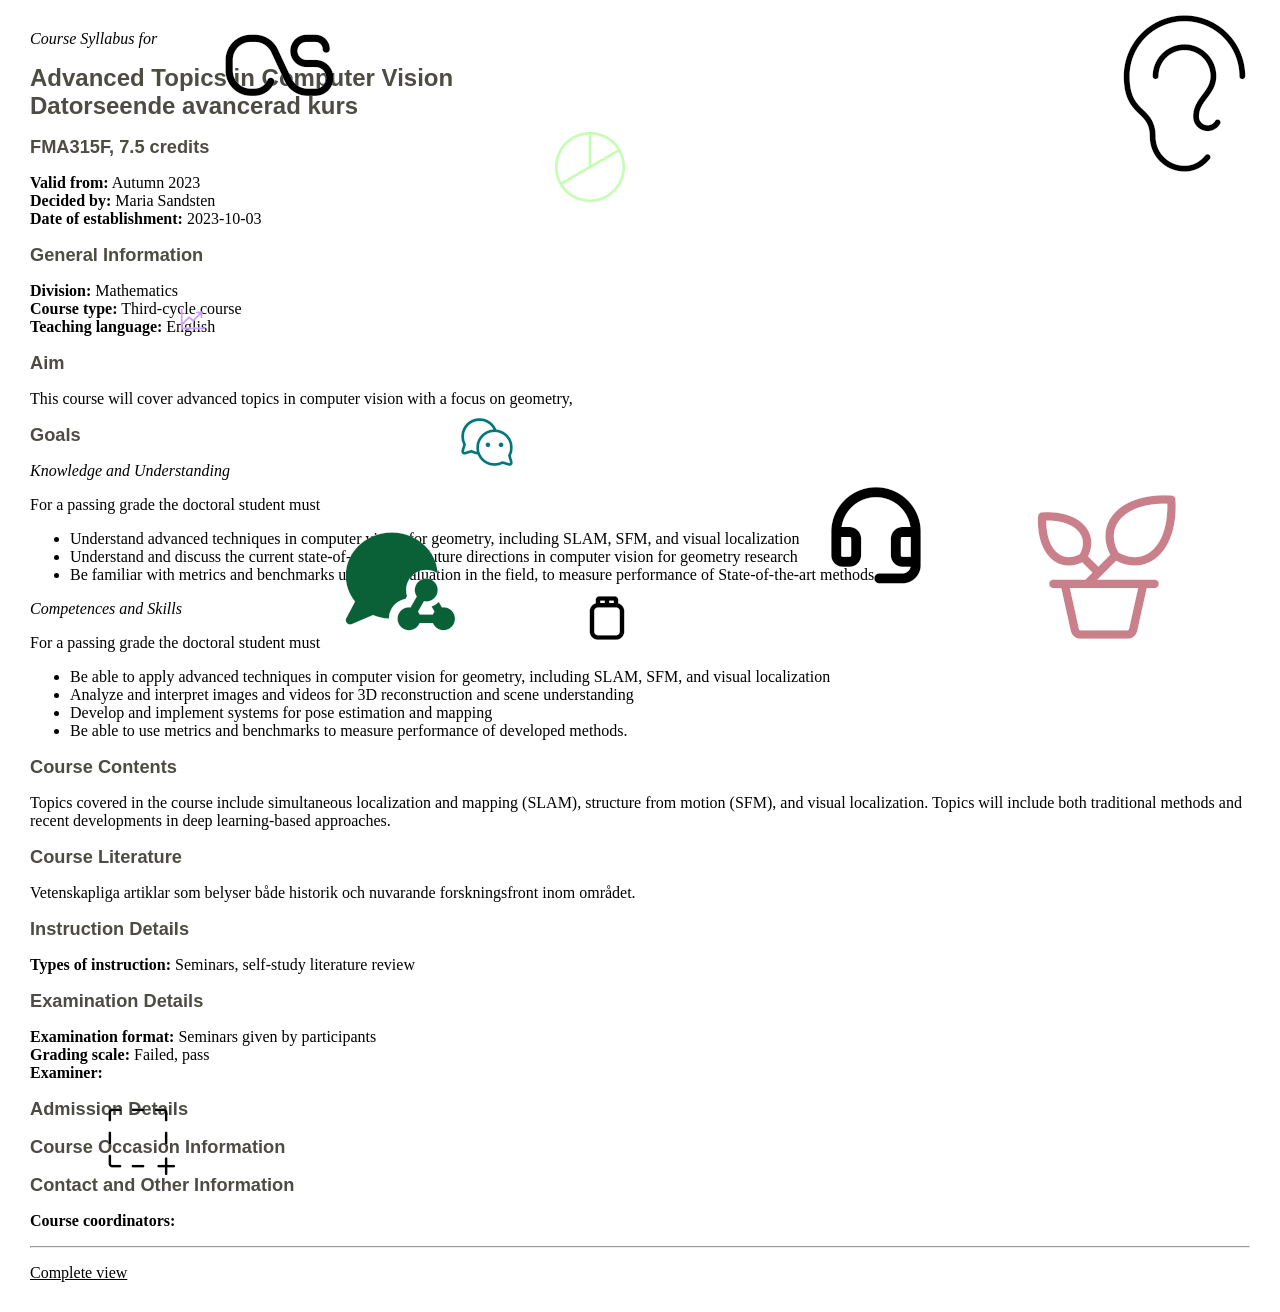 The height and width of the screenshot is (1312, 1280). What do you see at coordinates (590, 167) in the screenshot?
I see `view analytics or statistics breakdown` at bounding box center [590, 167].